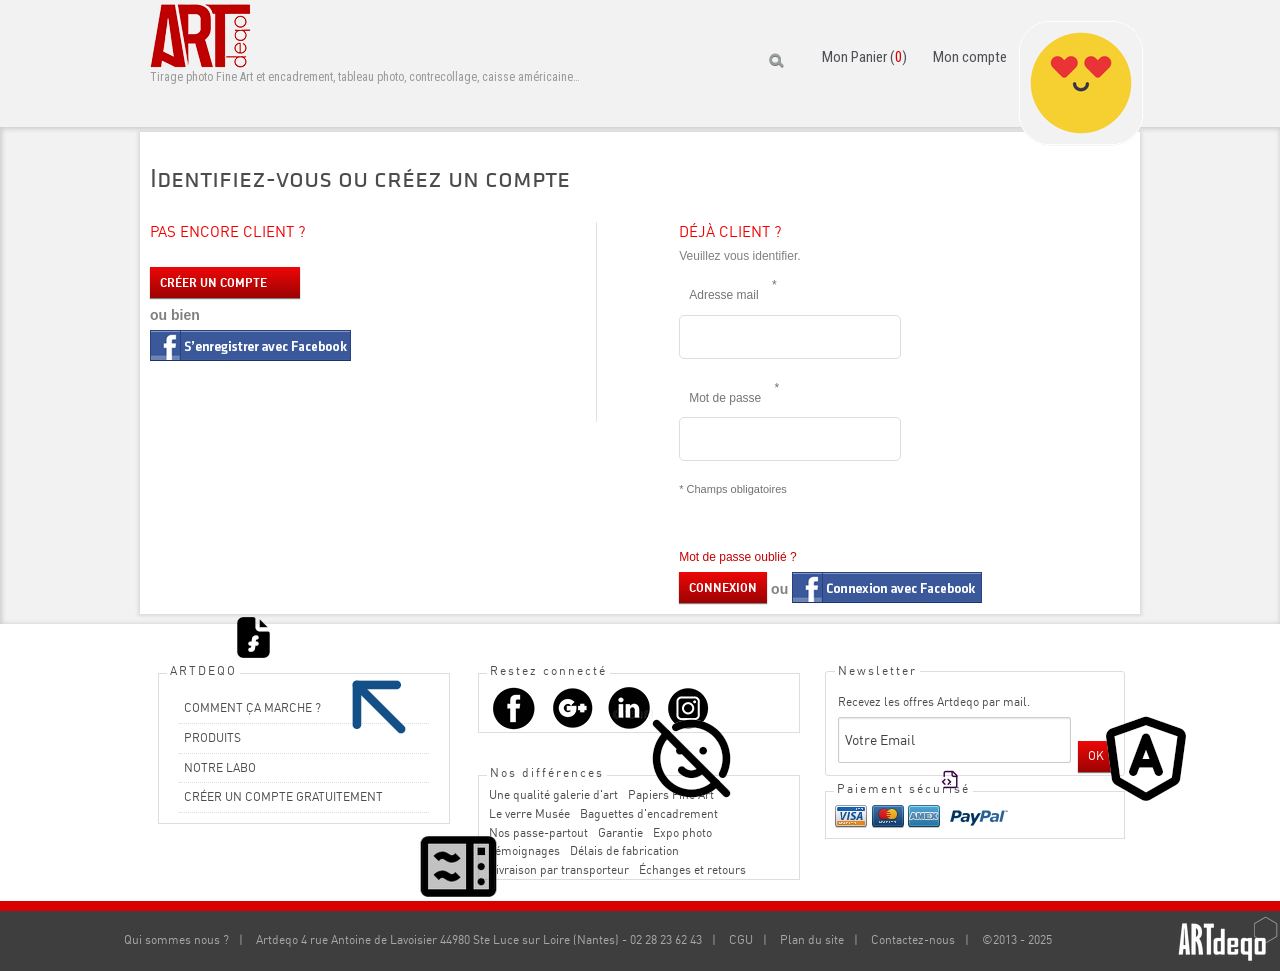  What do you see at coordinates (1081, 83) in the screenshot?
I see `access social features in the software center` at bounding box center [1081, 83].